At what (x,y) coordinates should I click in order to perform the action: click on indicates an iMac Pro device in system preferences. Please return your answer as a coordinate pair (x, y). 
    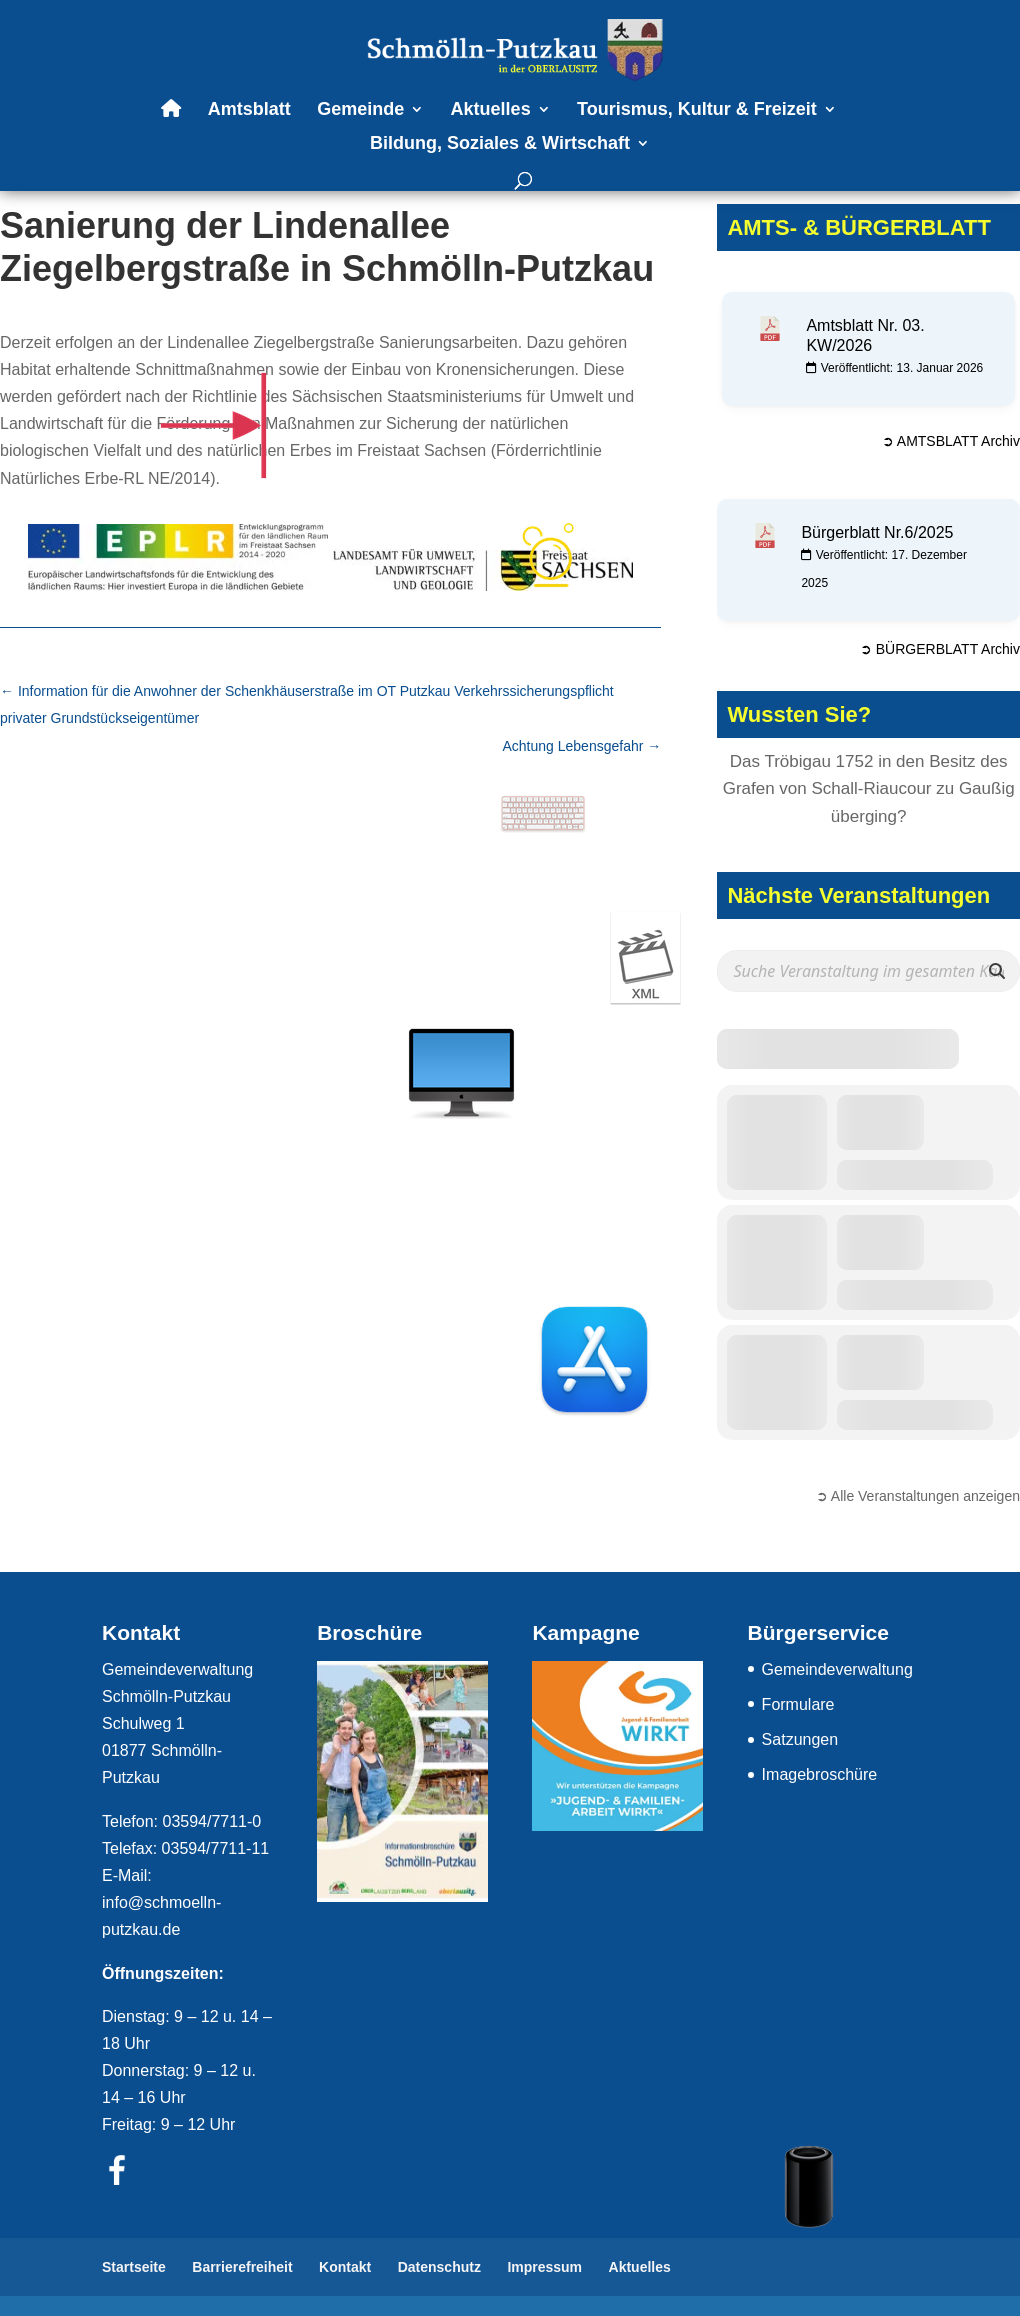
    Looking at the image, I should click on (461, 1067).